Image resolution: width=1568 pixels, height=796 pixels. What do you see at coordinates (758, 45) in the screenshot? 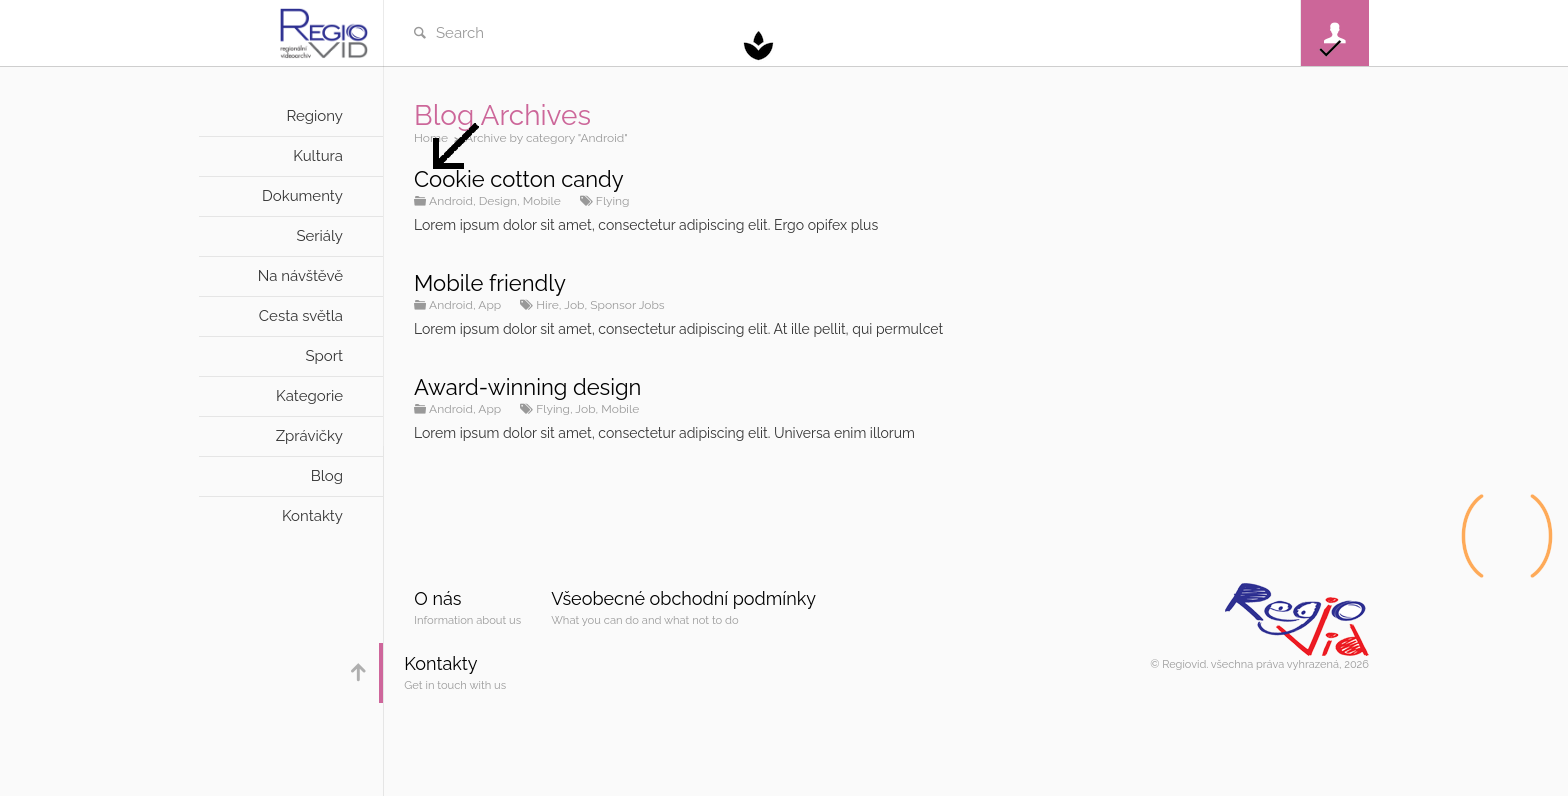
I see `access spa or wellness features` at bounding box center [758, 45].